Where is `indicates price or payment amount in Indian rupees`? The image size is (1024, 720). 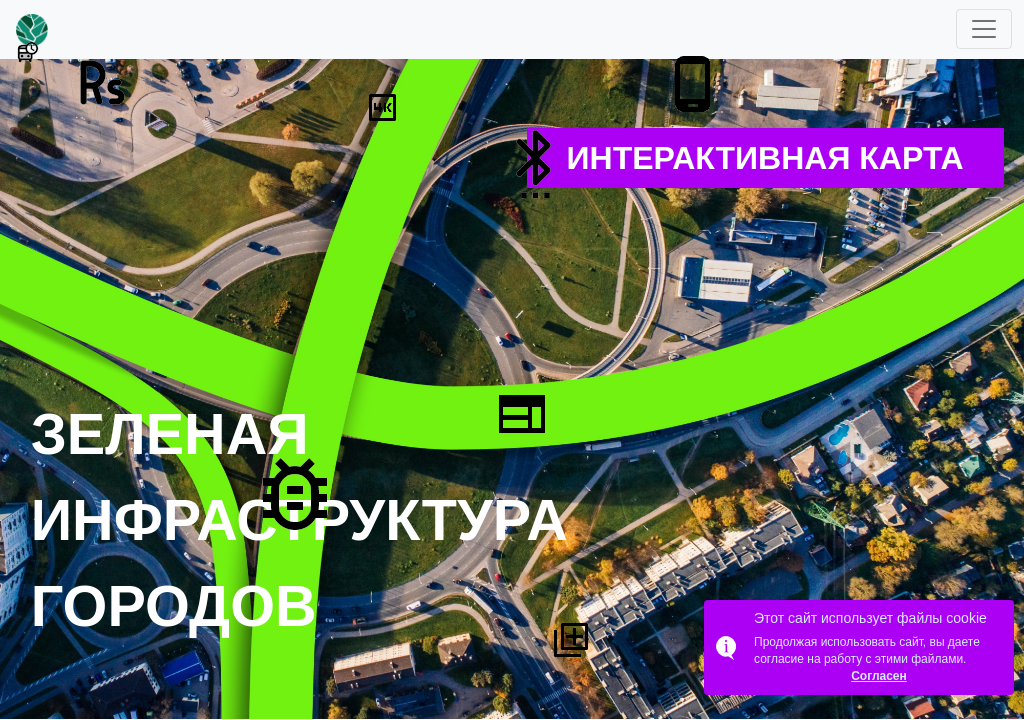
indicates price or payment amount in Indian rupees is located at coordinates (102, 82).